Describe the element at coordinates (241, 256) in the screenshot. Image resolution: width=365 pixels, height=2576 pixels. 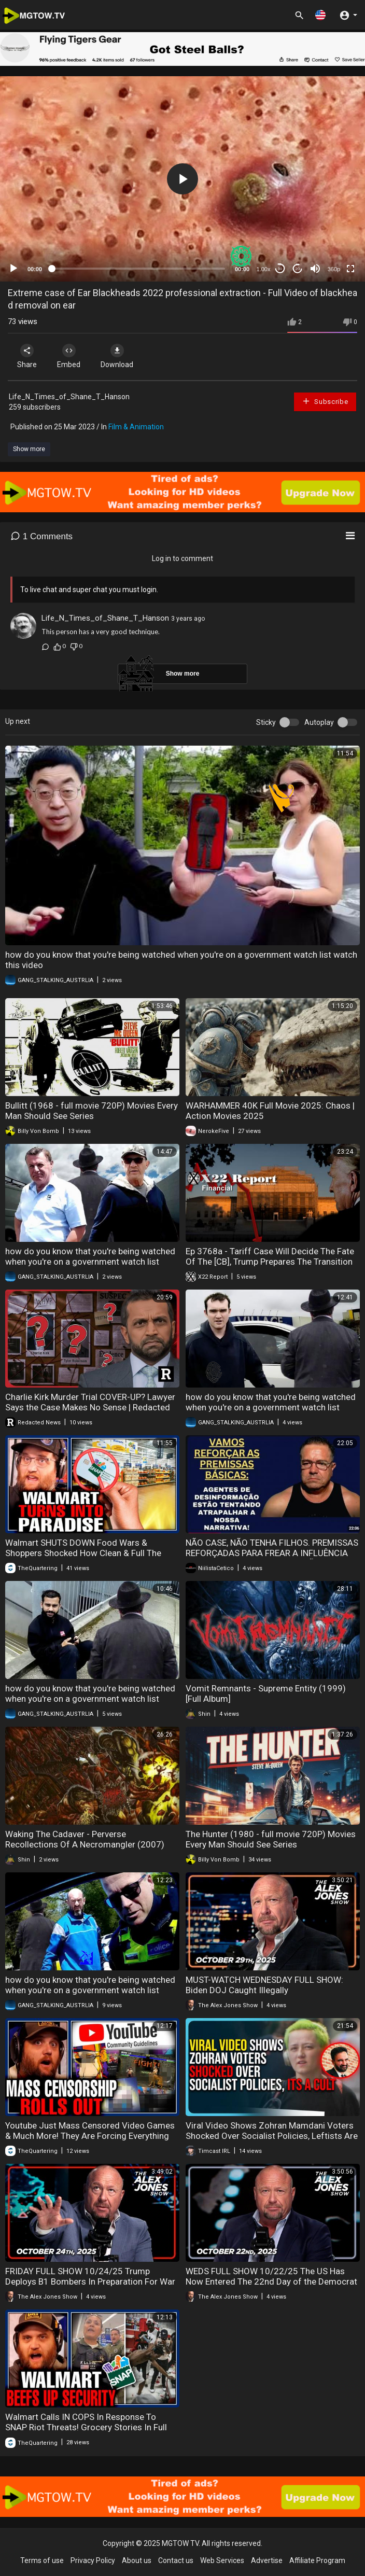
I see `decorative floral game emblem or badge` at that location.